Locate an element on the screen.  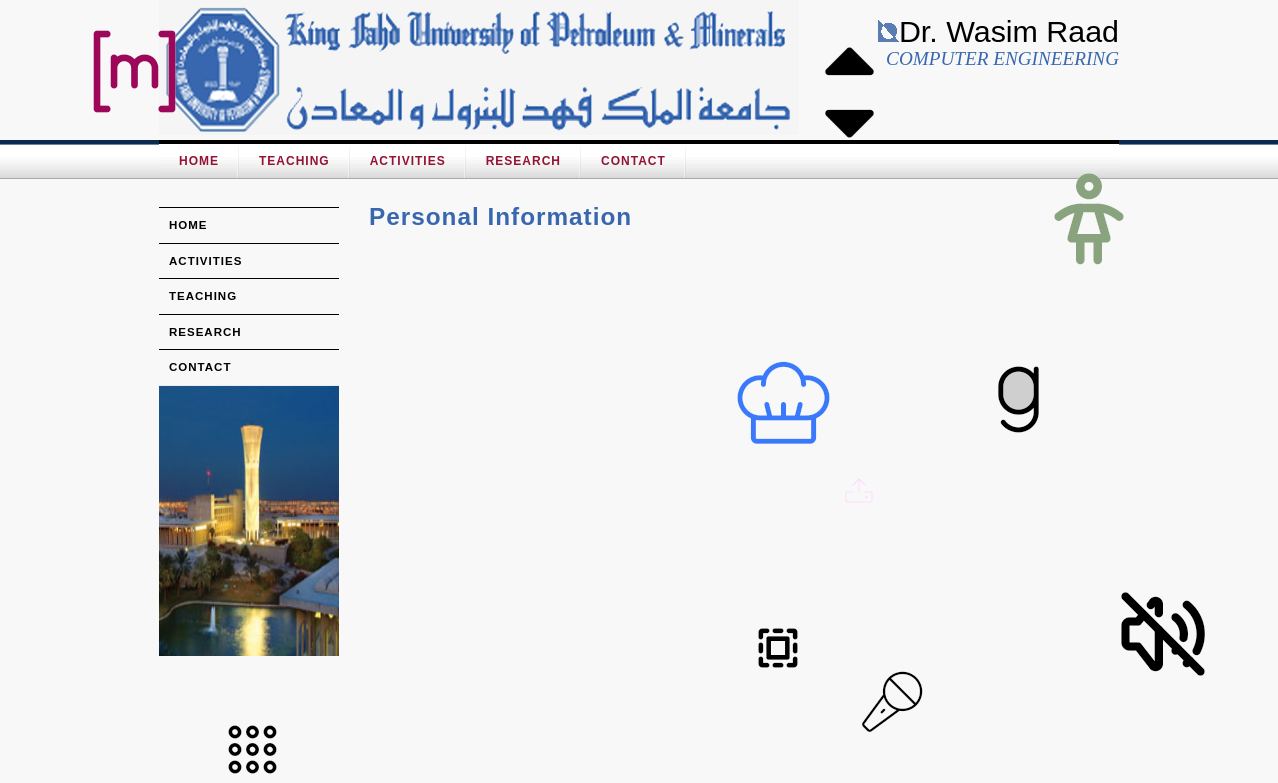
upload a file or document is located at coordinates (859, 492).